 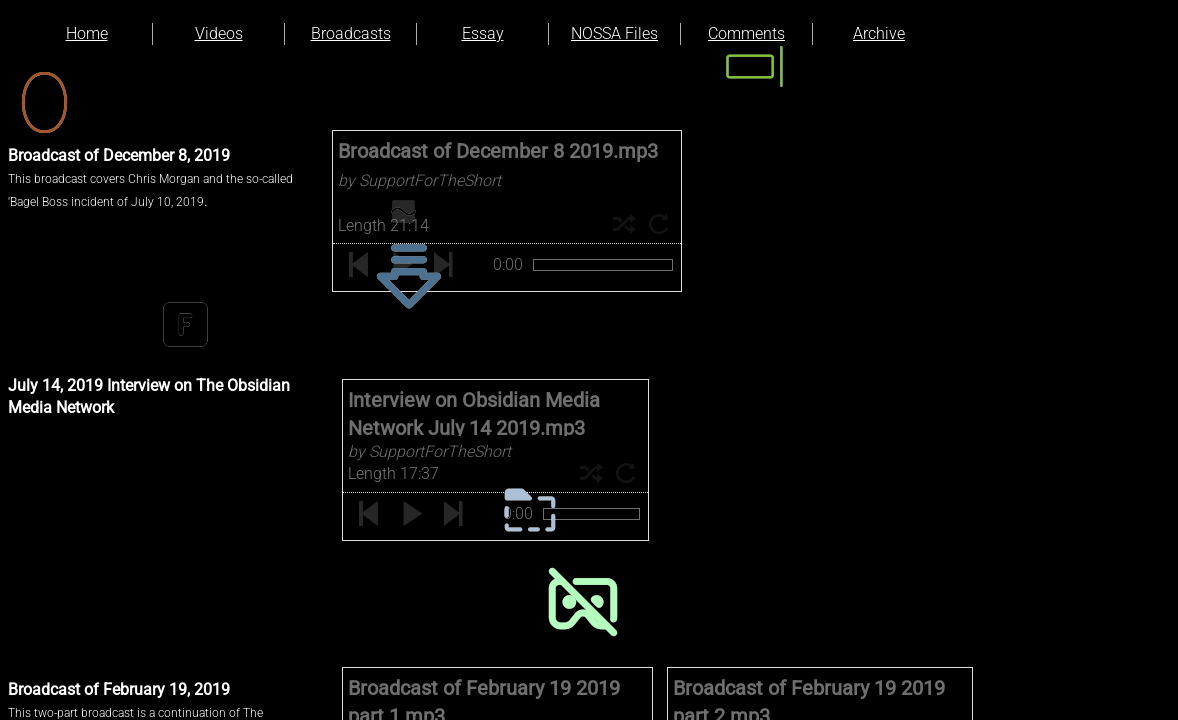 What do you see at coordinates (409, 274) in the screenshot?
I see `download file or content` at bounding box center [409, 274].